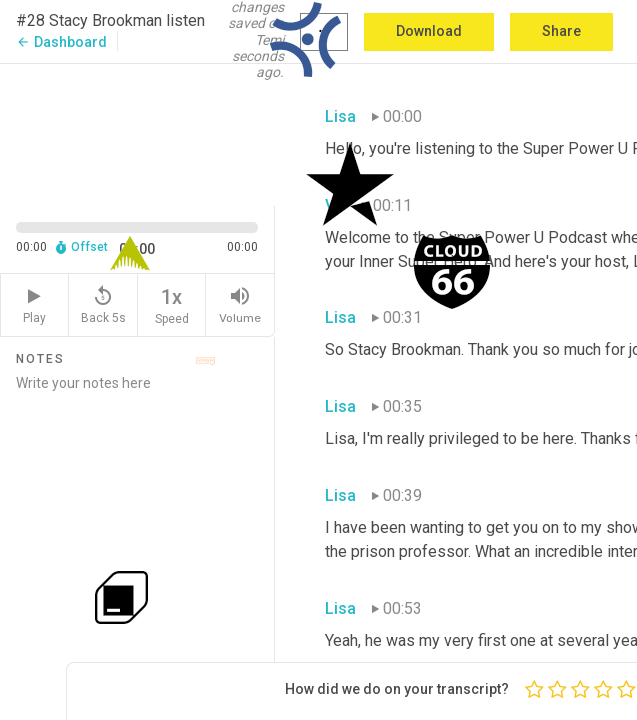 Image resolution: width=637 pixels, height=720 pixels. I want to click on cloud66 company logo, so click(452, 272).